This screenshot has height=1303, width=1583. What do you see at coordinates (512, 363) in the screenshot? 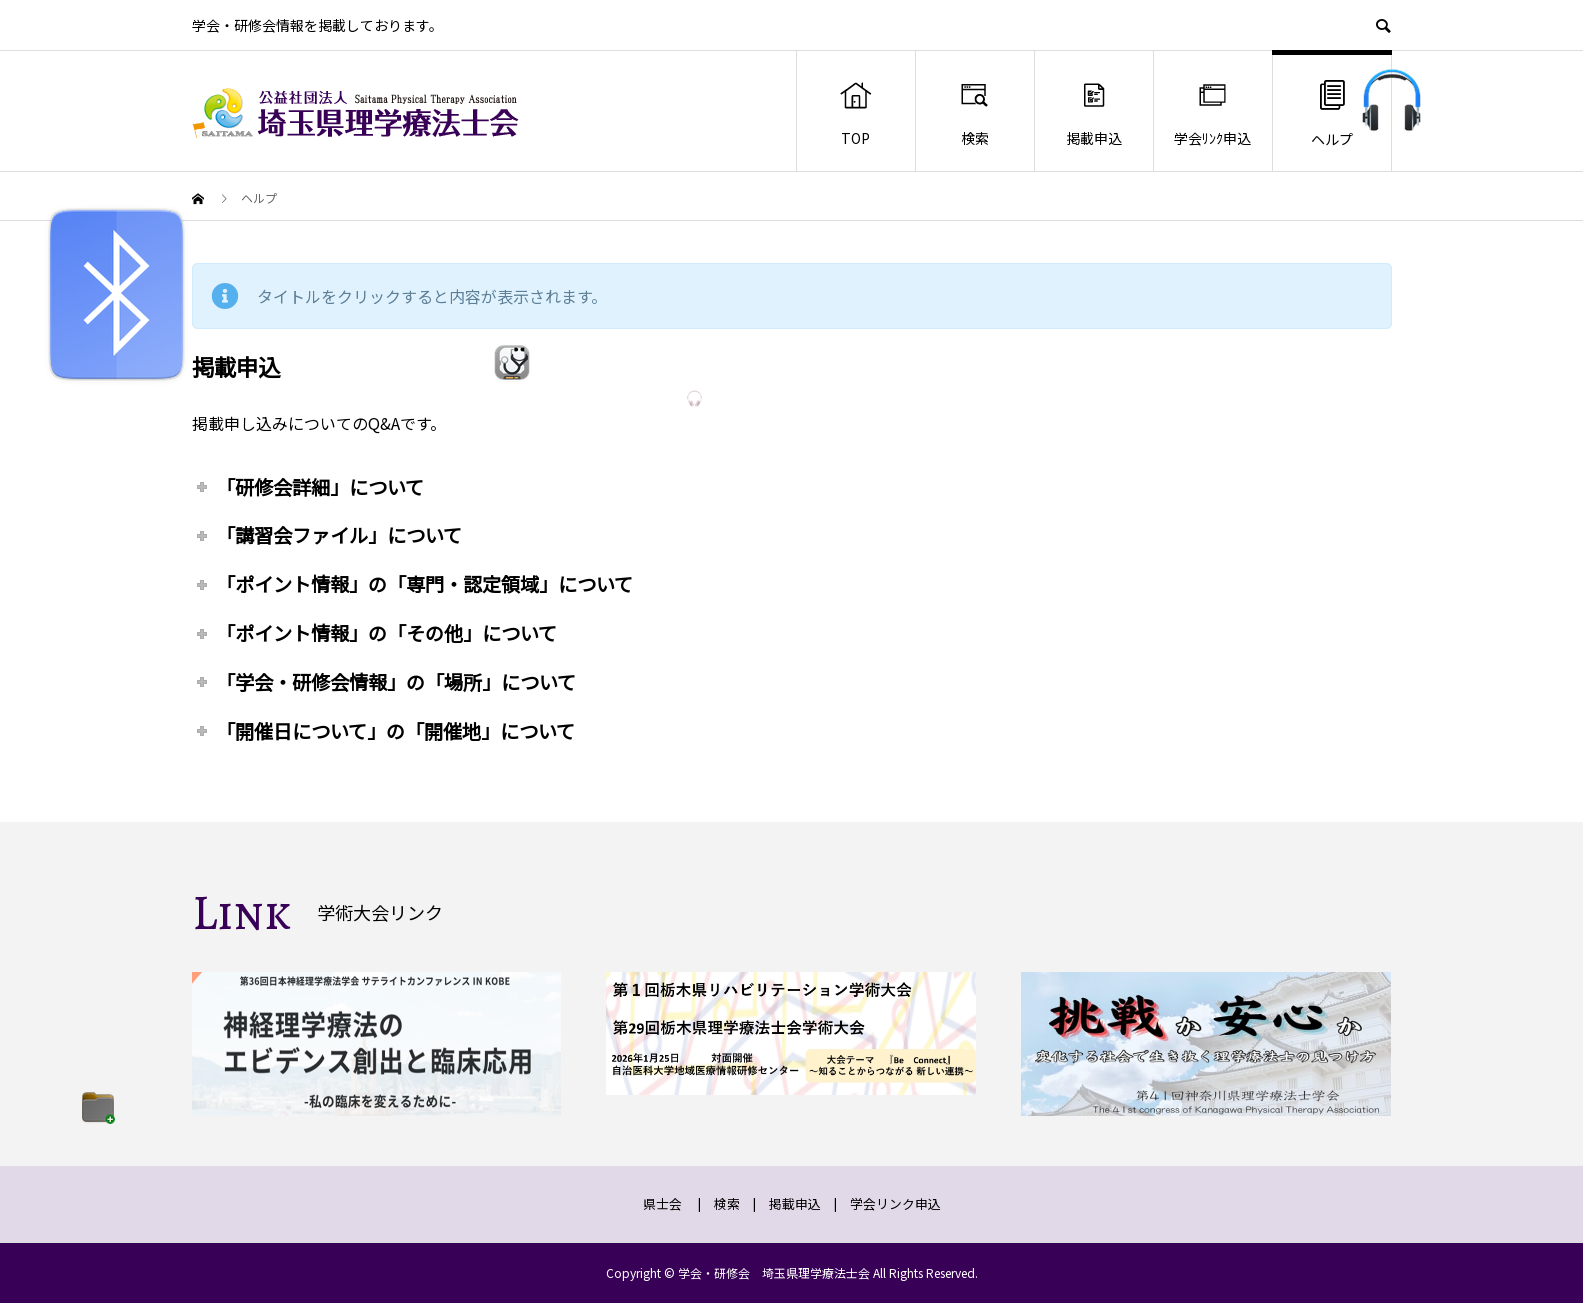
I see `access disk health and diagnostic settings` at bounding box center [512, 363].